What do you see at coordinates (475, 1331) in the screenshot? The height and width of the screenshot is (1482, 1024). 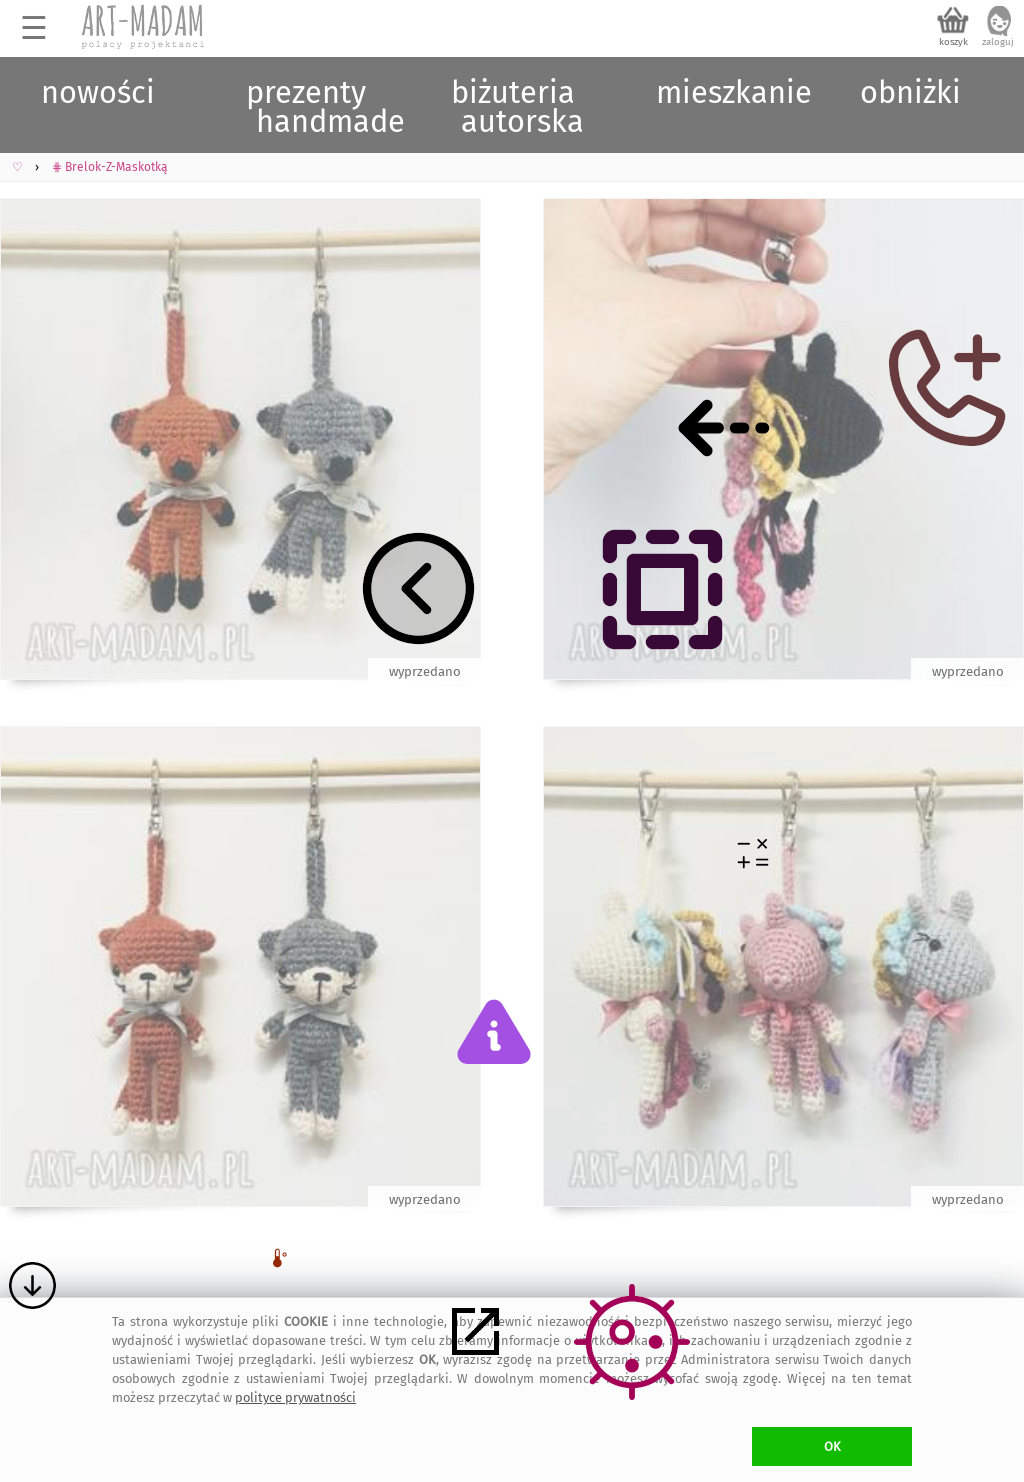 I see `open link in a new tab or window` at bounding box center [475, 1331].